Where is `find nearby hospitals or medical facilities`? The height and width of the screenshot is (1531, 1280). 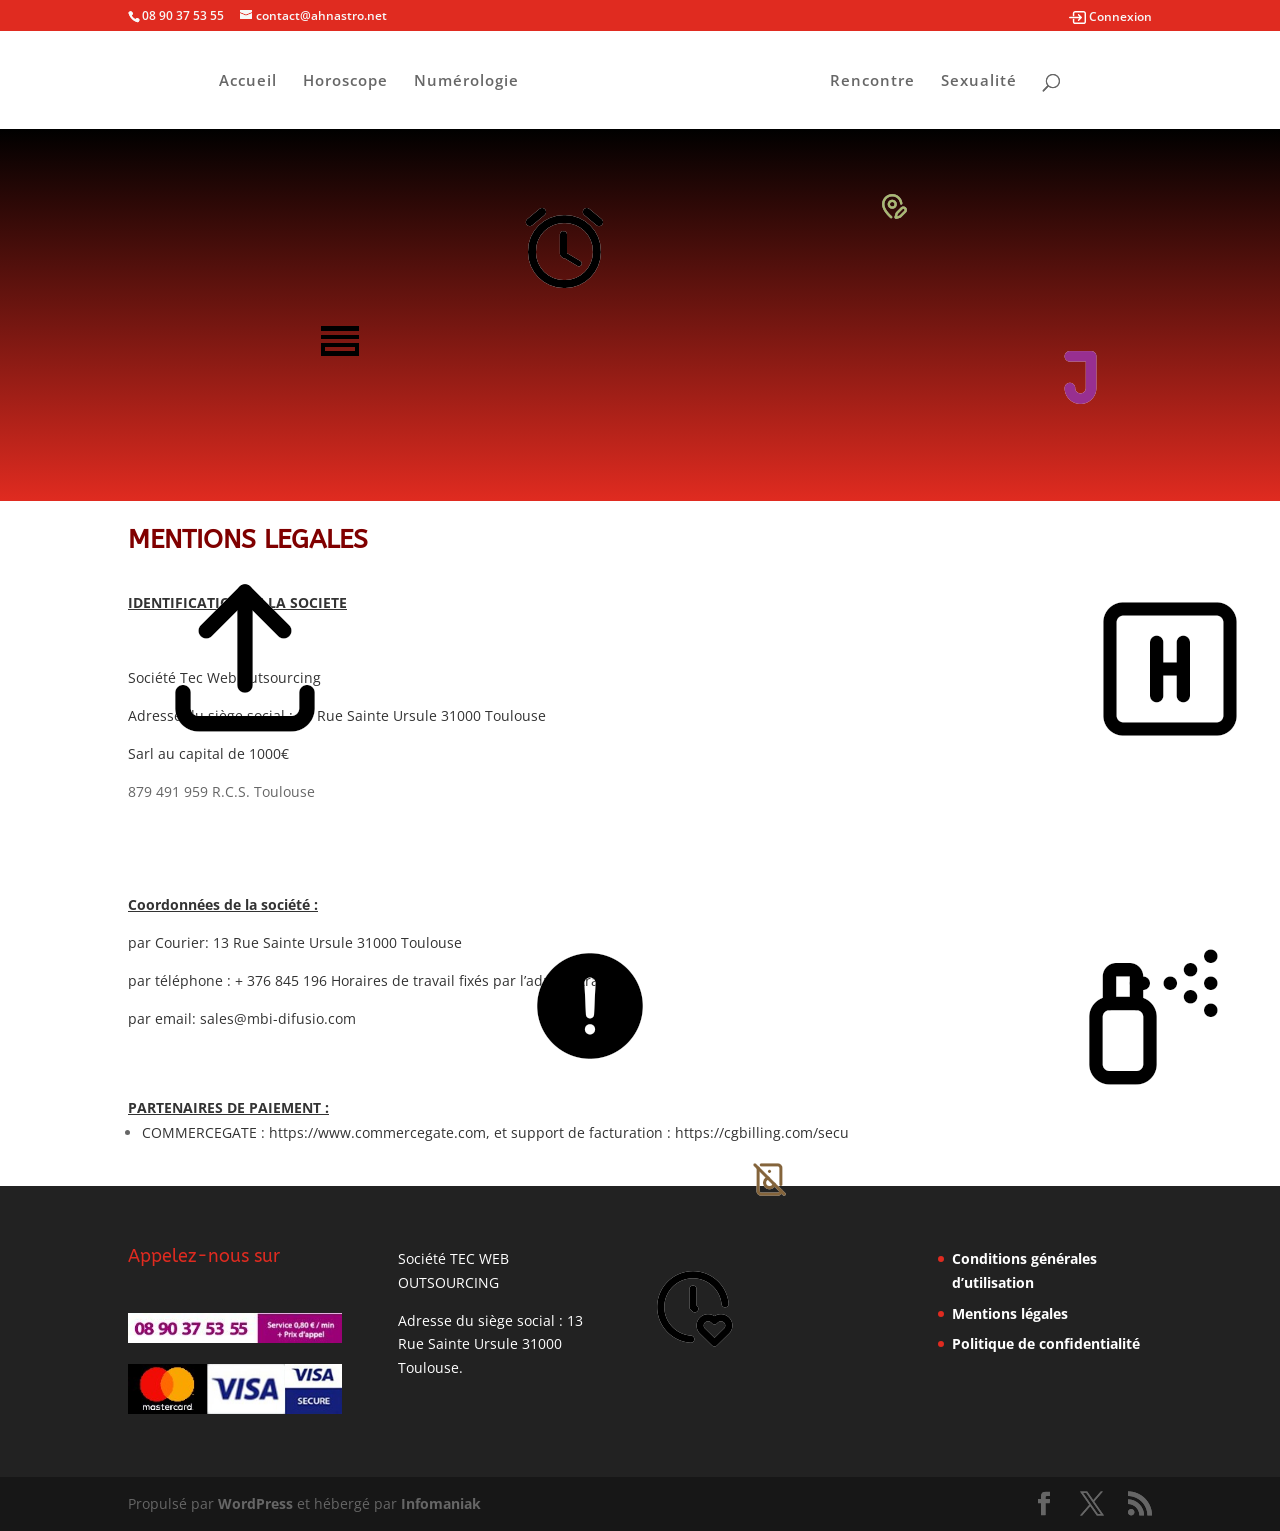
find nearby hospitals or medical facilities is located at coordinates (1170, 669).